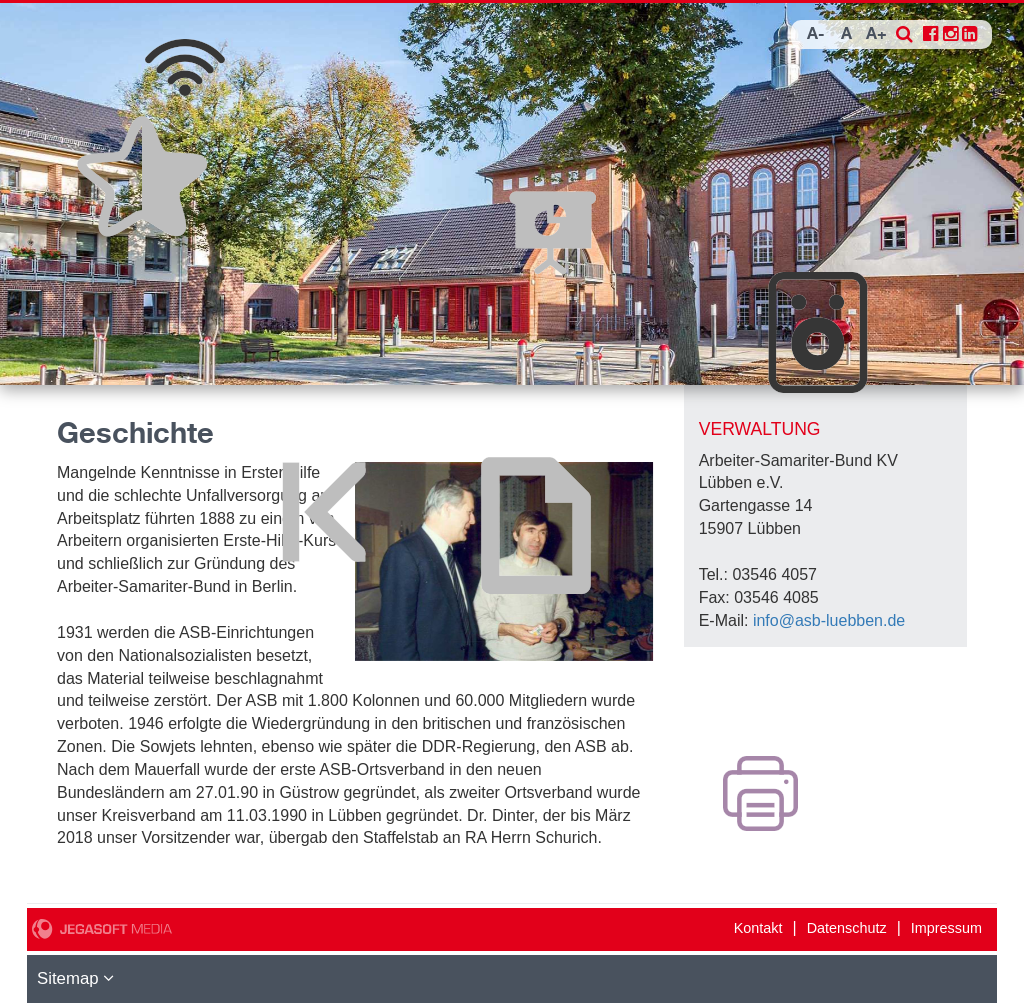 The height and width of the screenshot is (1003, 1024). Describe the element at coordinates (536, 521) in the screenshot. I see `a generic text or document file` at that location.